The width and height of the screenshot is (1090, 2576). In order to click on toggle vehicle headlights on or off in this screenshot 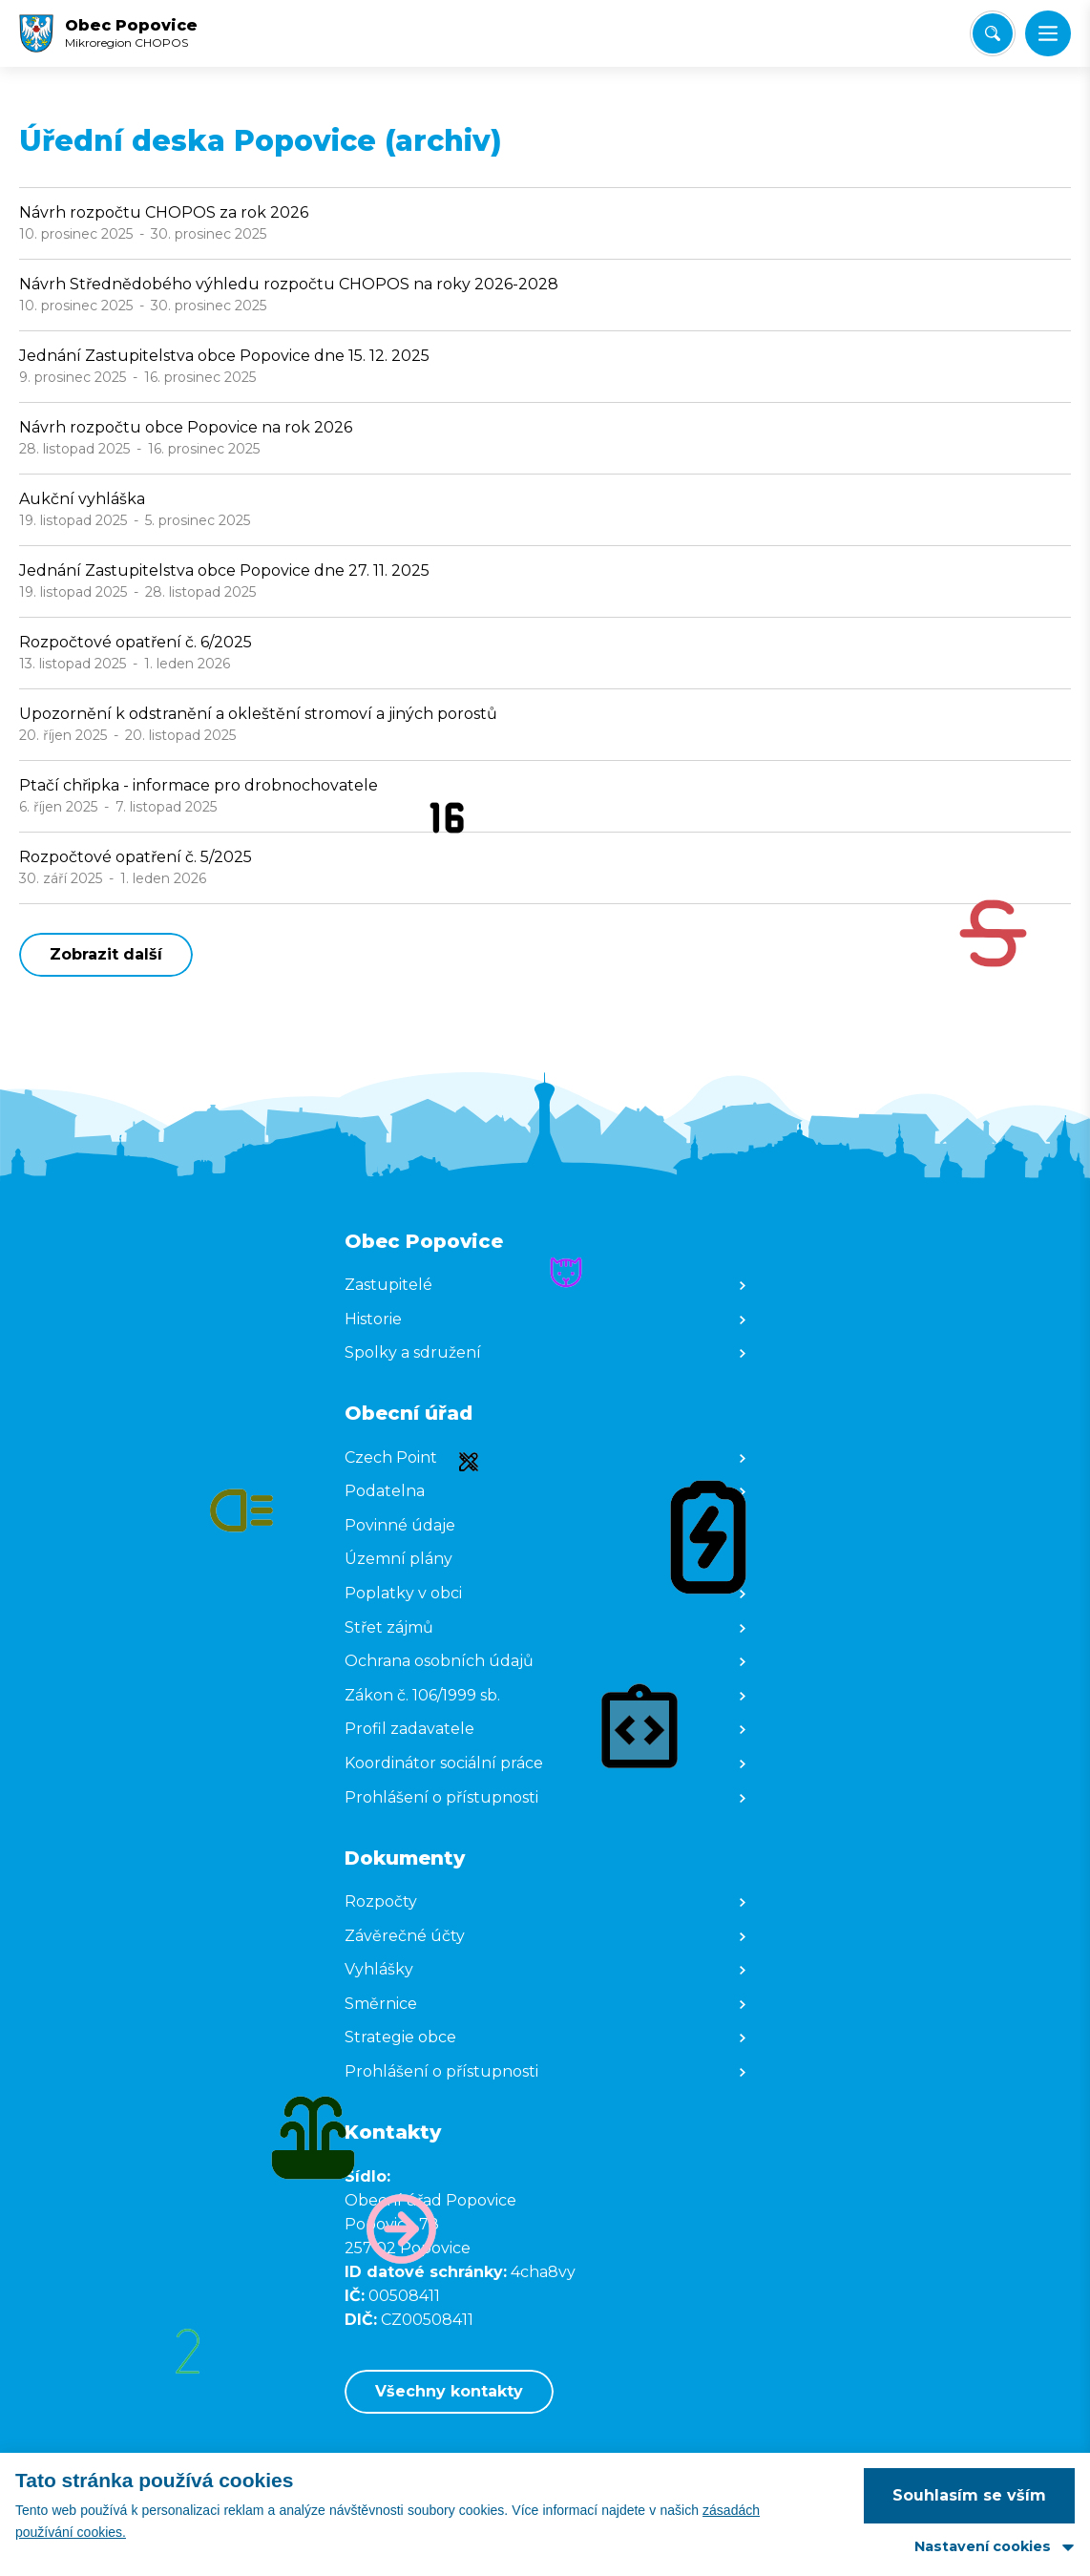, I will do `click(241, 1510)`.